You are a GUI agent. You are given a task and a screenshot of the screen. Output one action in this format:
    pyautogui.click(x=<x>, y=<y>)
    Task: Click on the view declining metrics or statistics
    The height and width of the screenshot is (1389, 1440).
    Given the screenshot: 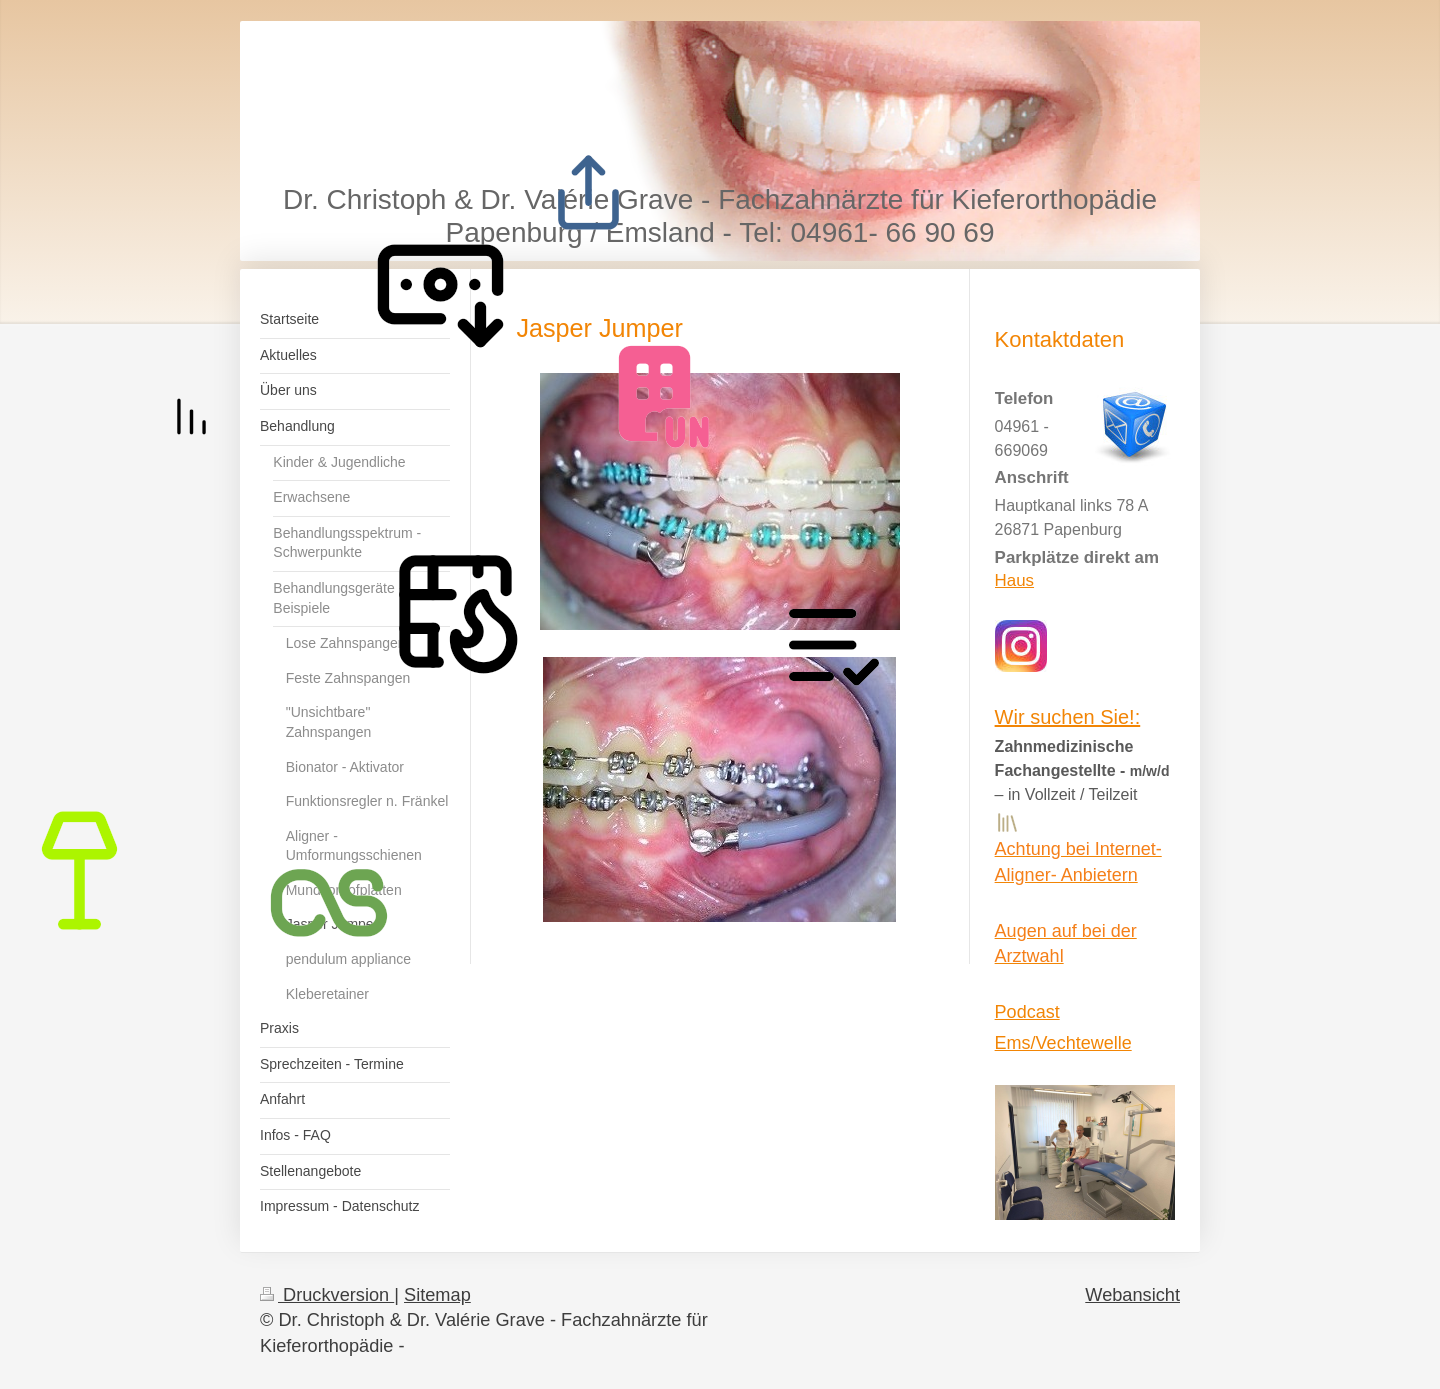 What is the action you would take?
    pyautogui.click(x=191, y=416)
    